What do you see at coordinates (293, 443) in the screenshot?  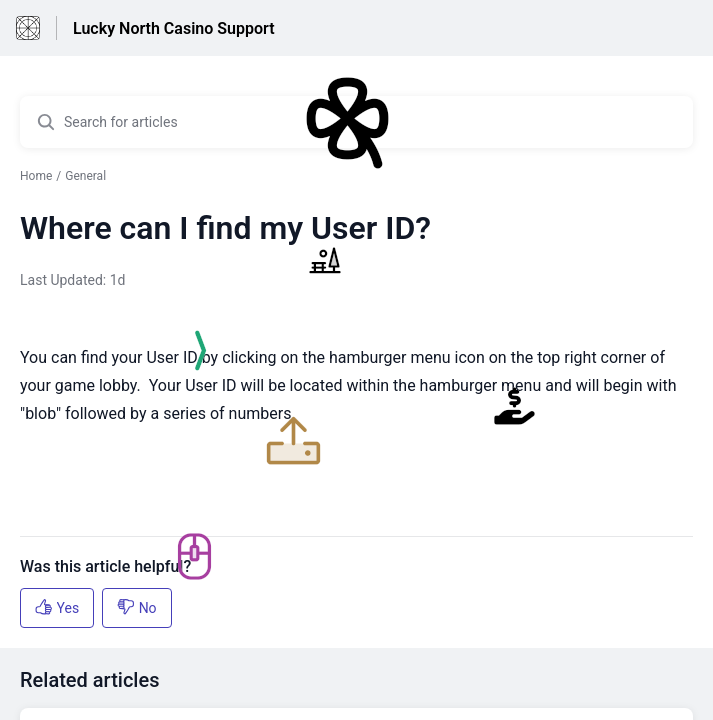 I see `upload a file or document` at bounding box center [293, 443].